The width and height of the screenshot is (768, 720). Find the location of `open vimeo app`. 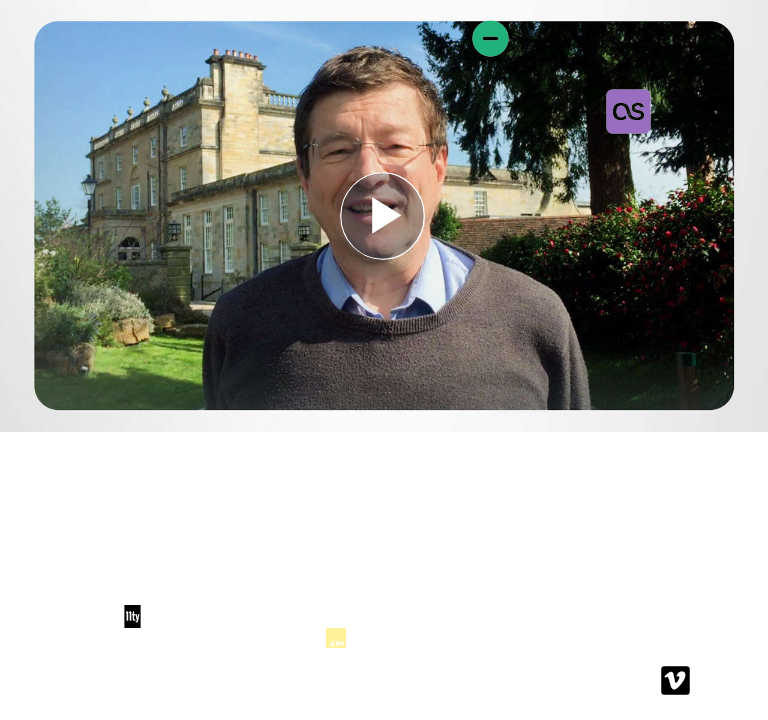

open vimeo app is located at coordinates (675, 680).